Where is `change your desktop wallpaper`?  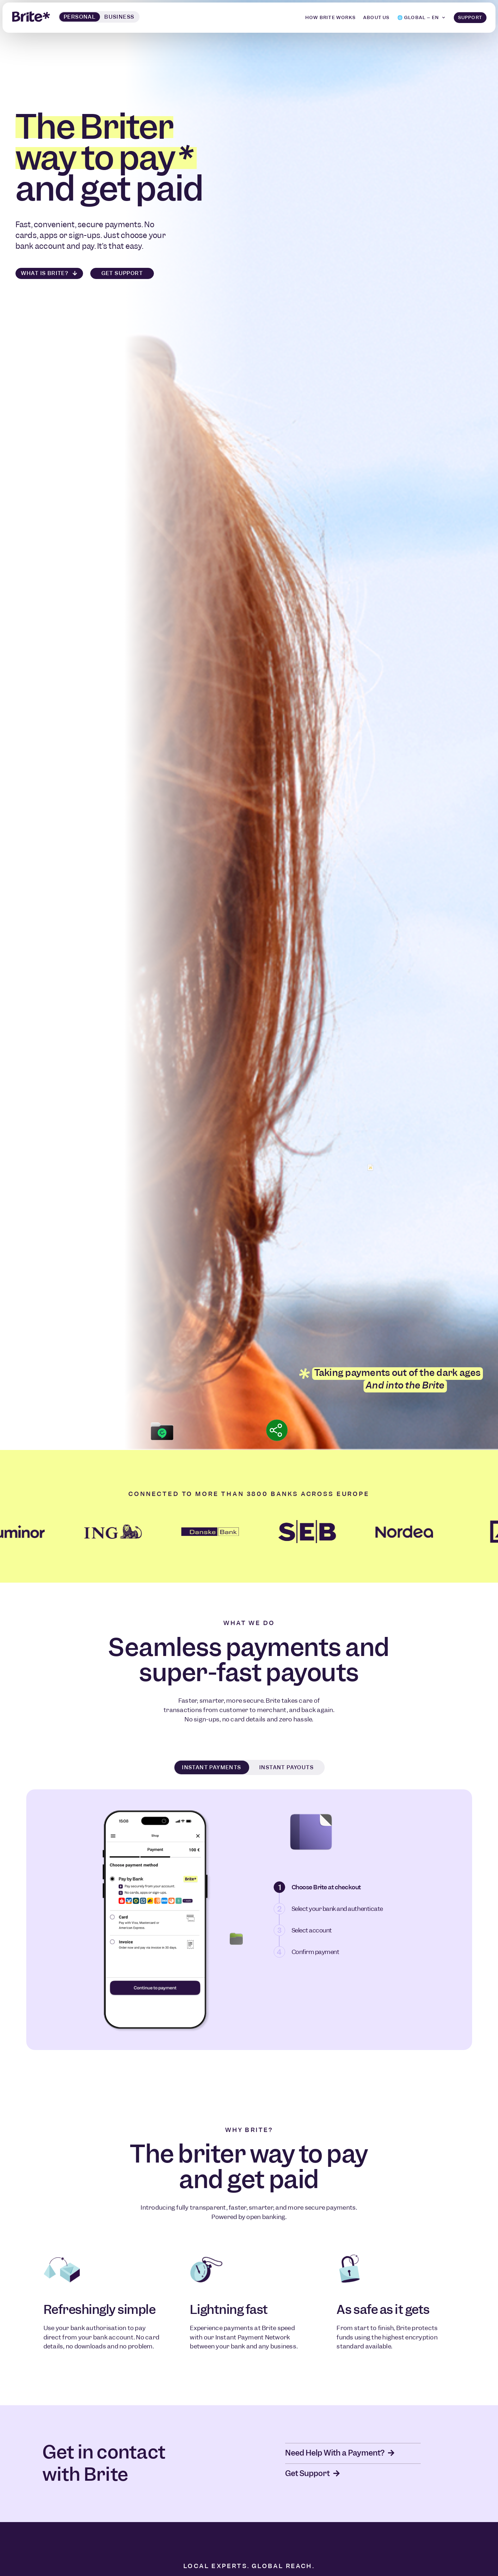
change your desktop wallpaper is located at coordinates (311, 1830).